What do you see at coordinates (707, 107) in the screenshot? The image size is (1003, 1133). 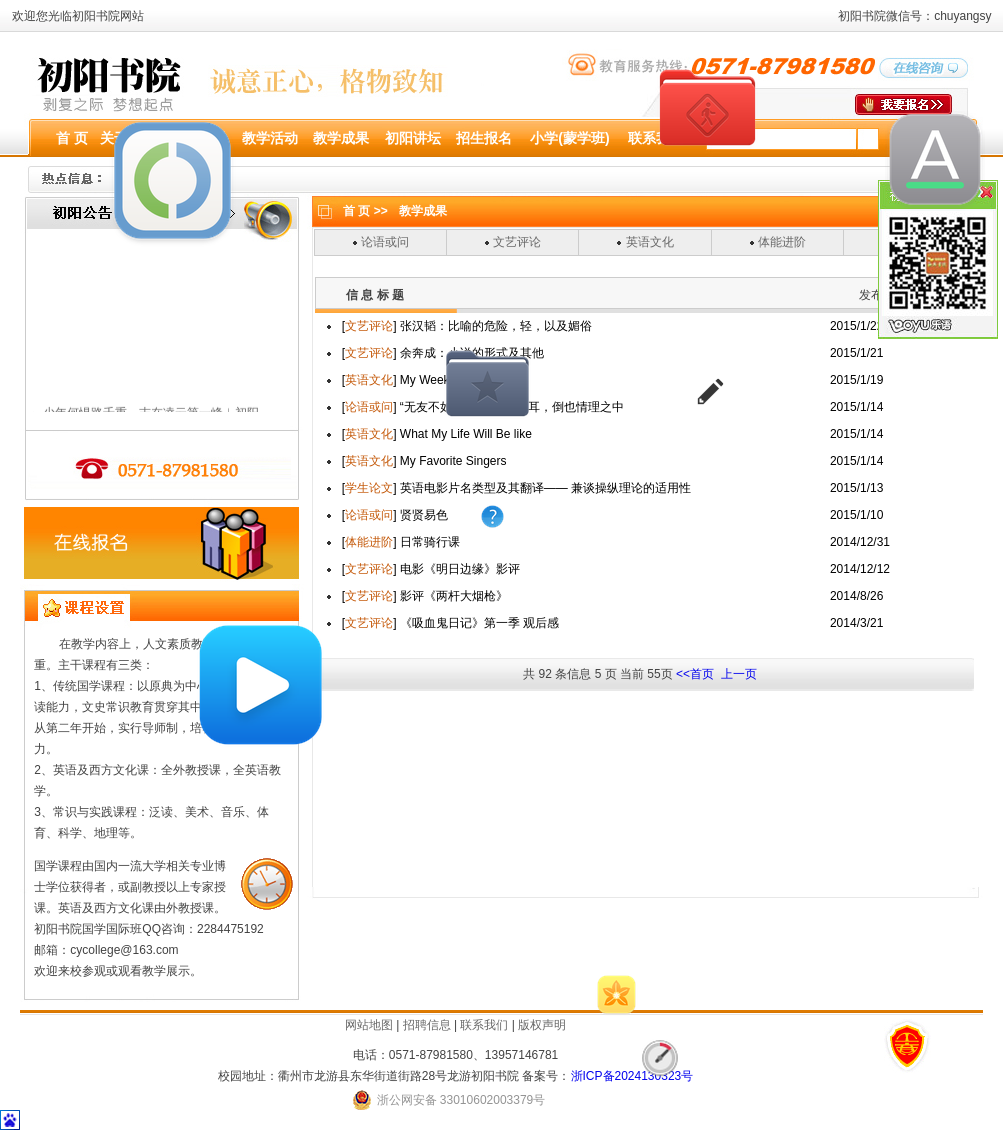 I see `access public or shared folder` at bounding box center [707, 107].